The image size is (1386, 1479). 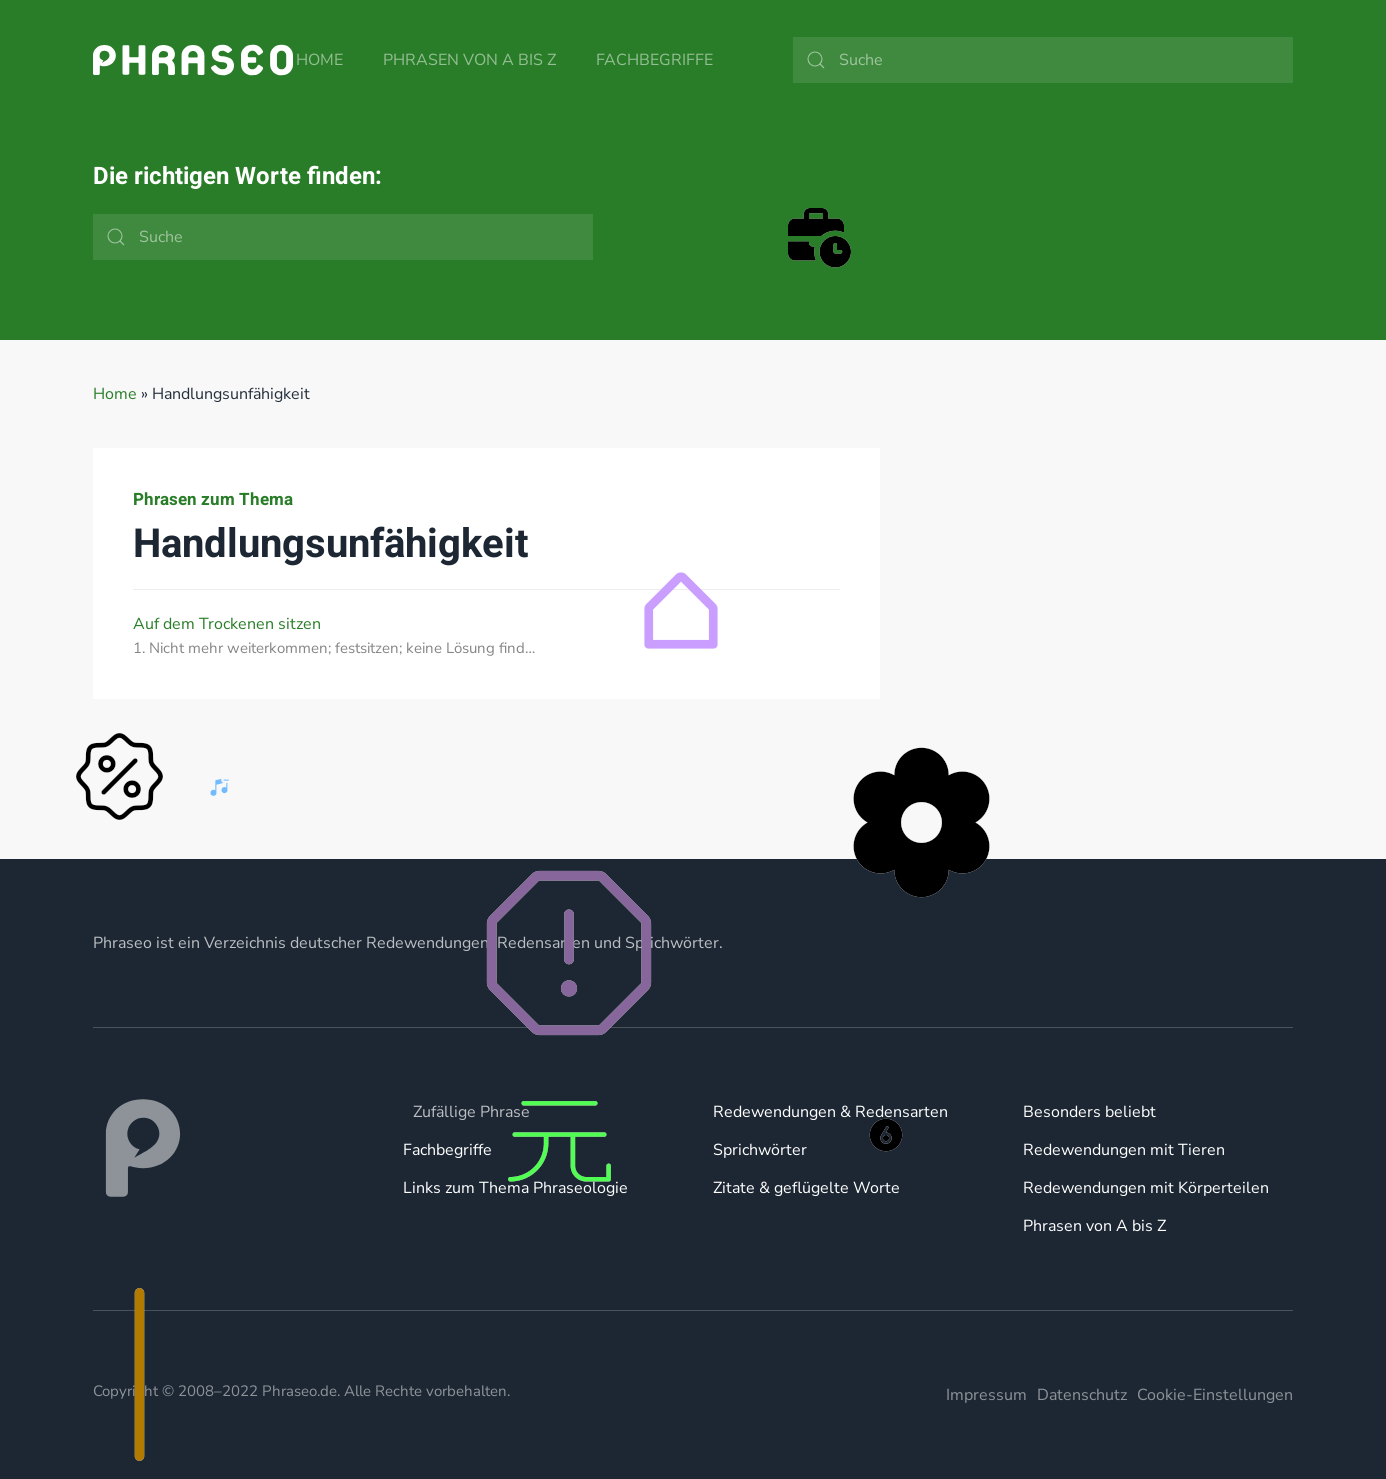 I want to click on view price in chinese yuan, so click(x=559, y=1143).